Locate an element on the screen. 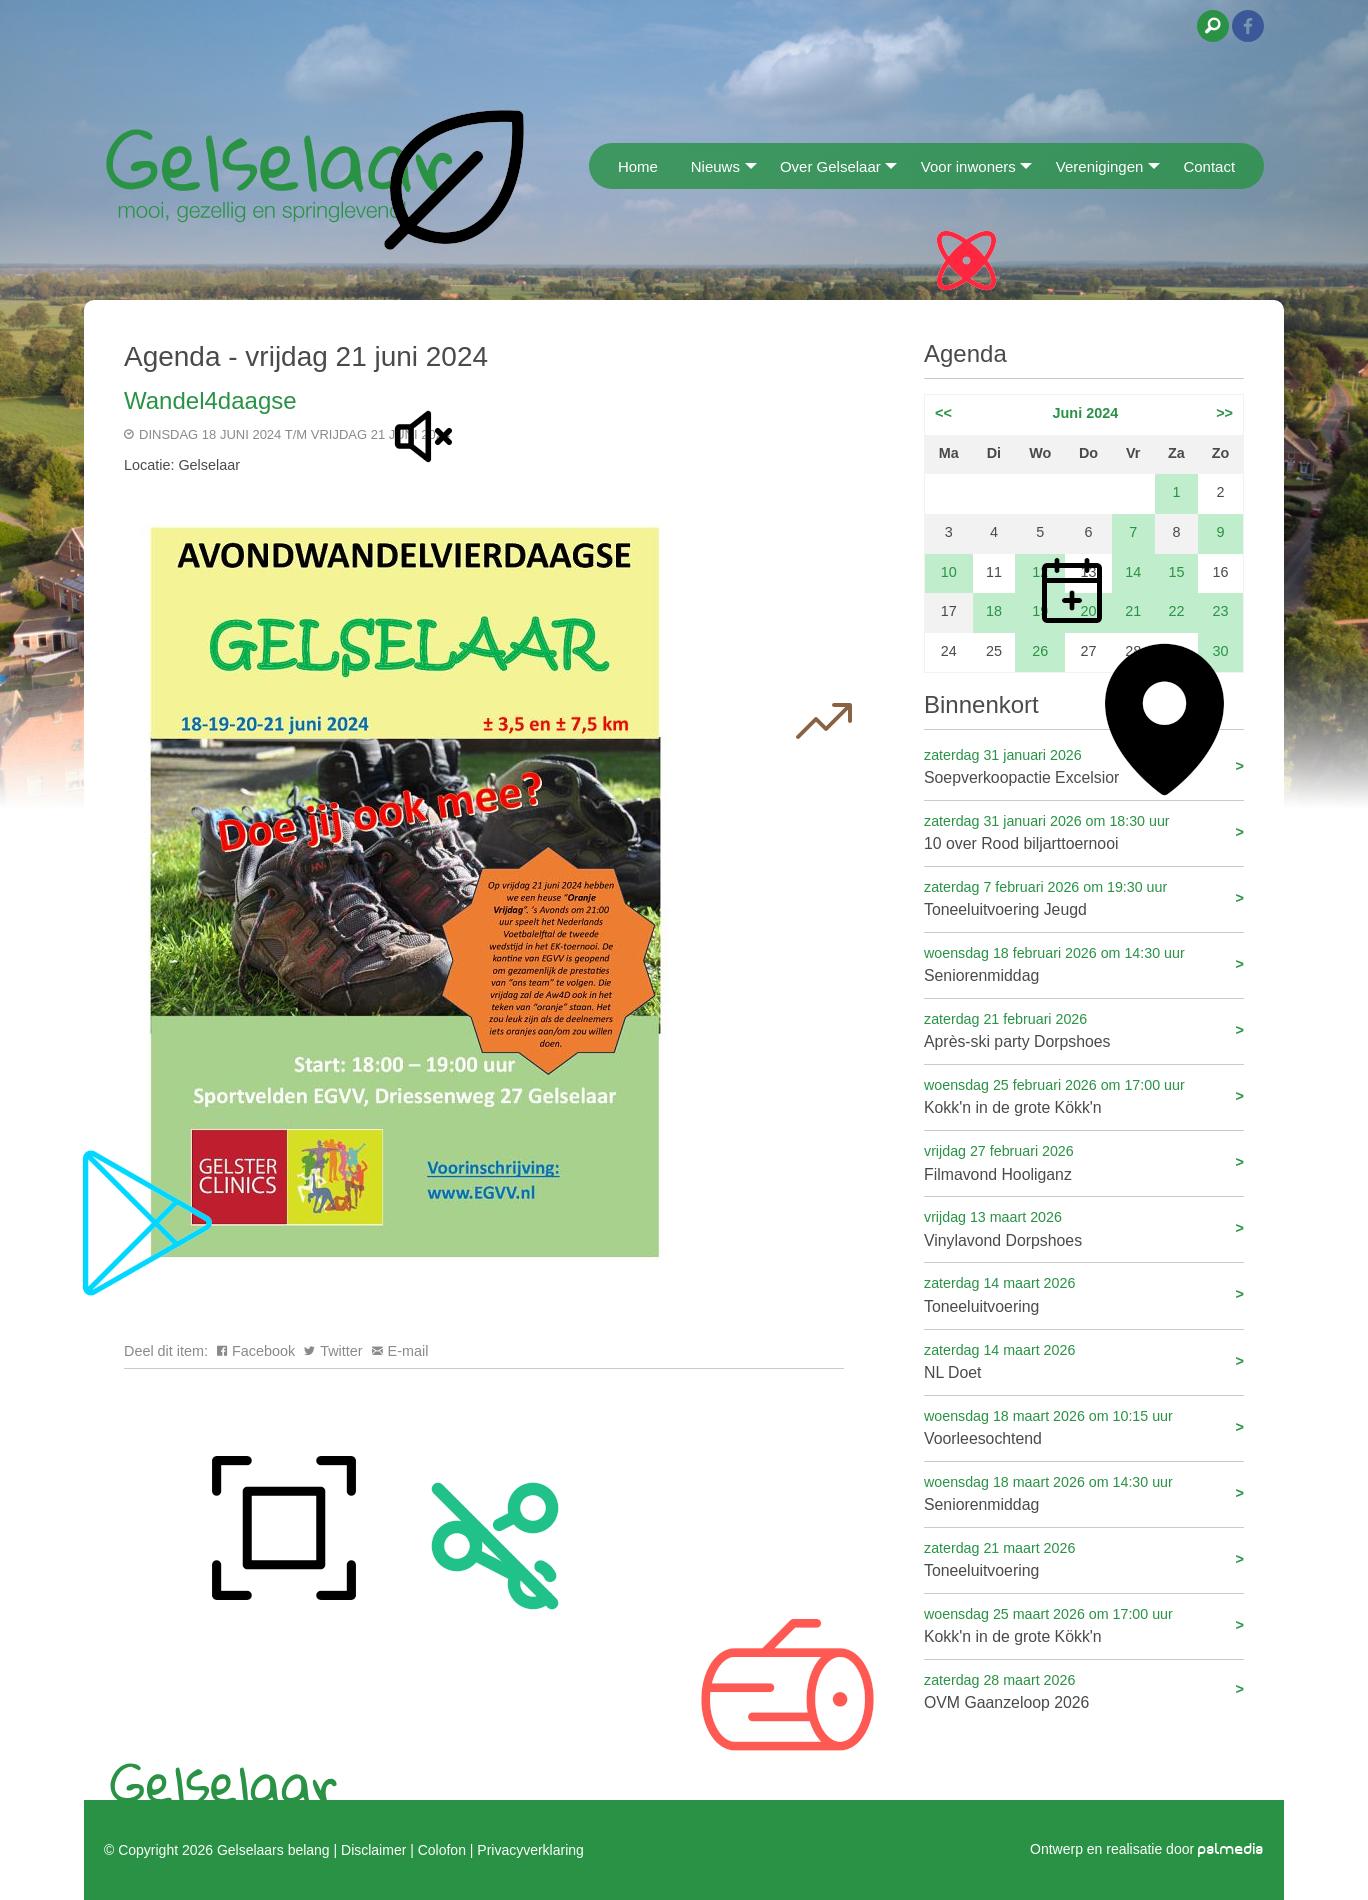  access science or chemistry tools is located at coordinates (966, 260).